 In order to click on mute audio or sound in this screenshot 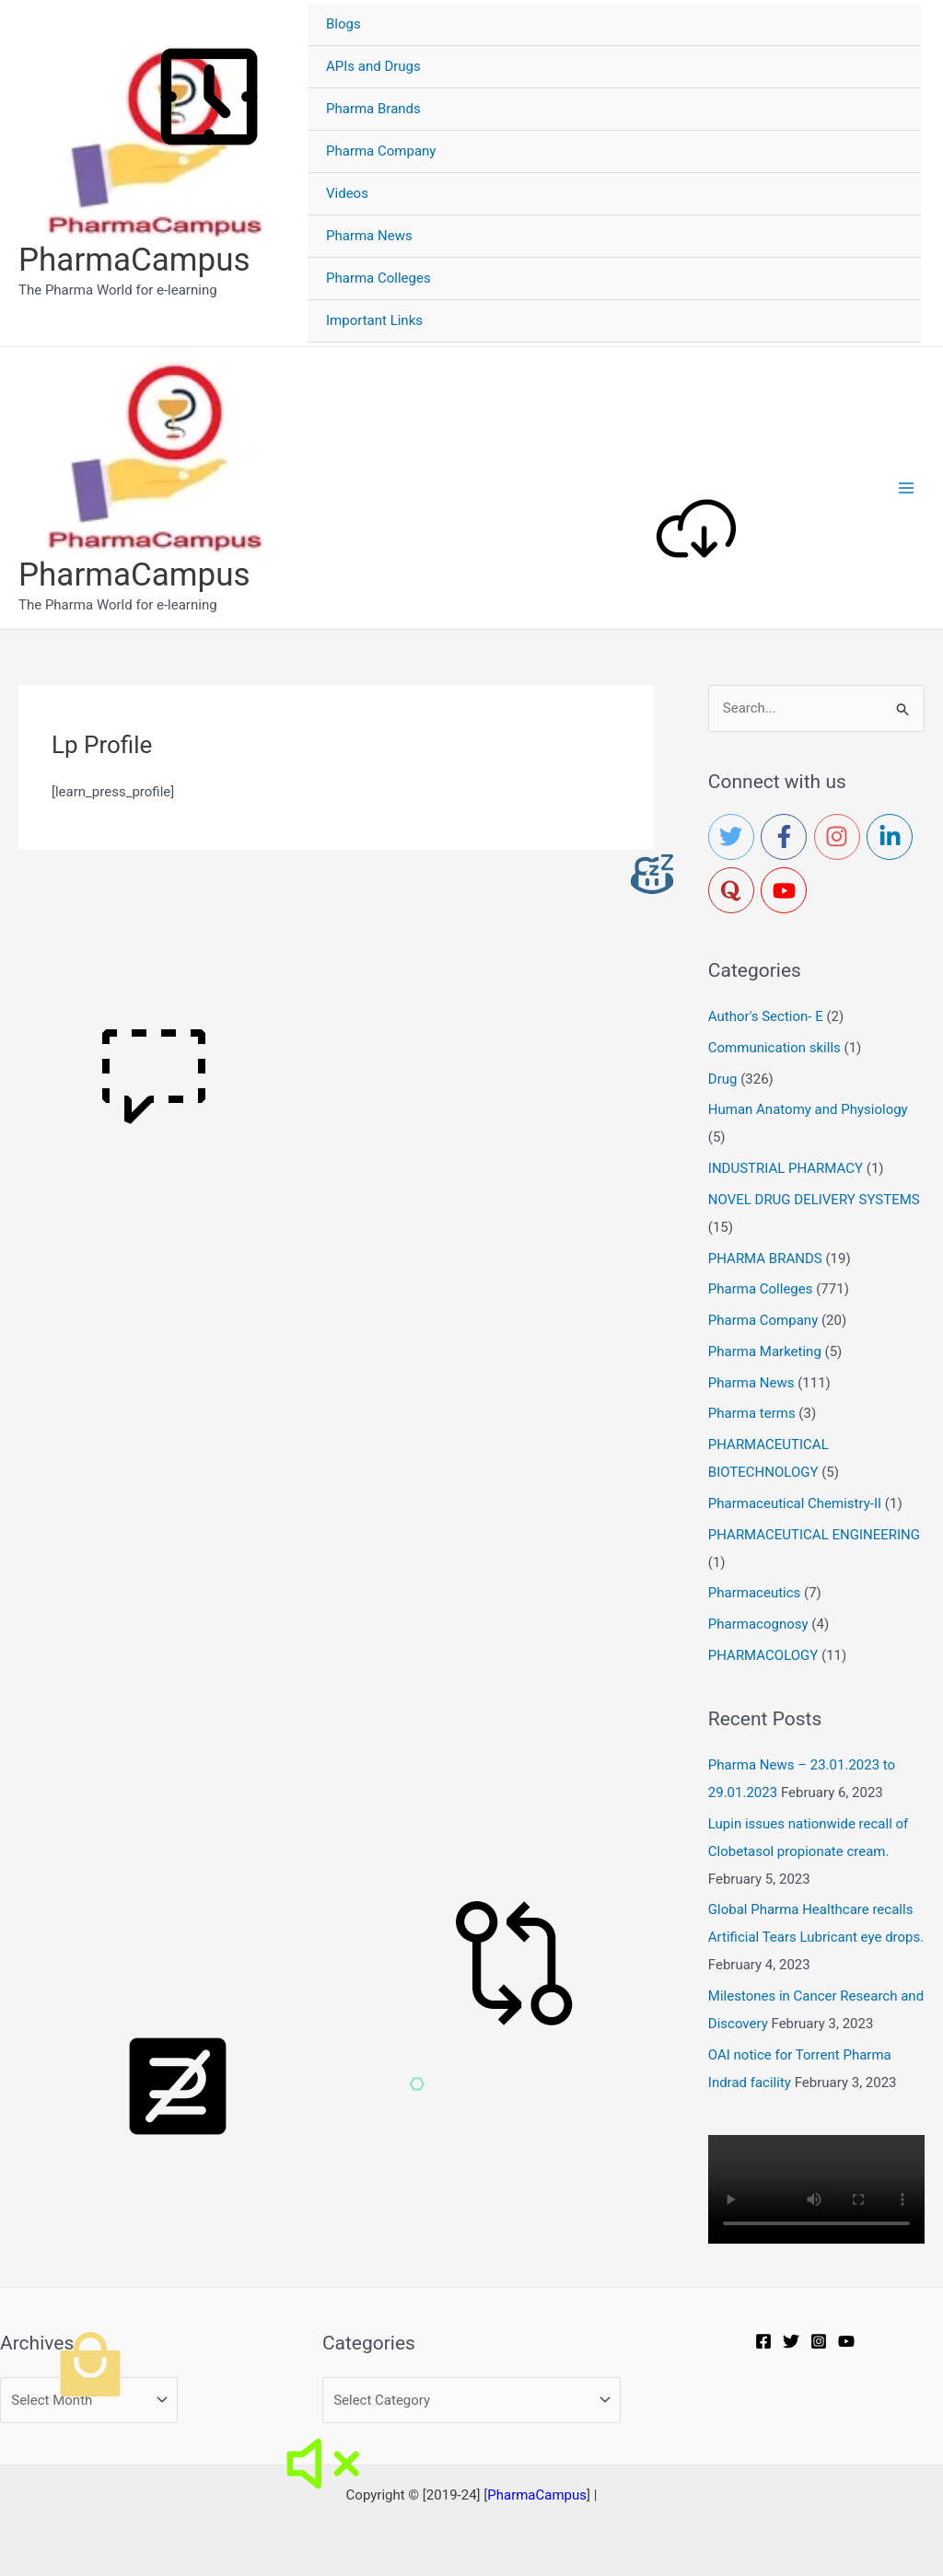, I will do `click(321, 2464)`.